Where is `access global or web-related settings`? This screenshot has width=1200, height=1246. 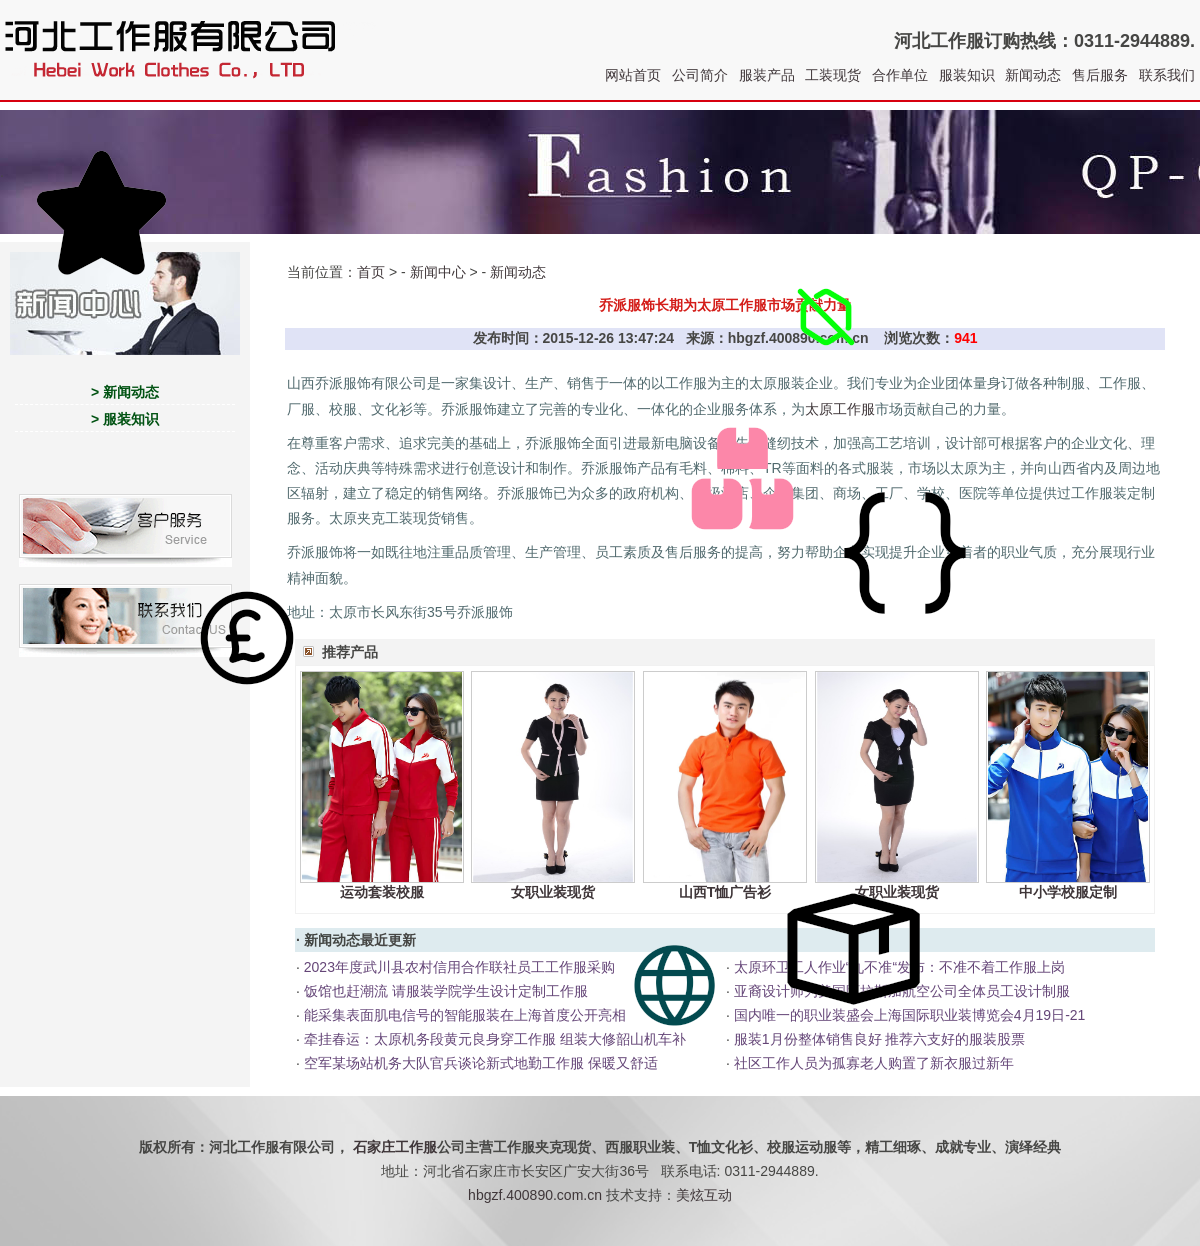 access global or web-related settings is located at coordinates (671, 988).